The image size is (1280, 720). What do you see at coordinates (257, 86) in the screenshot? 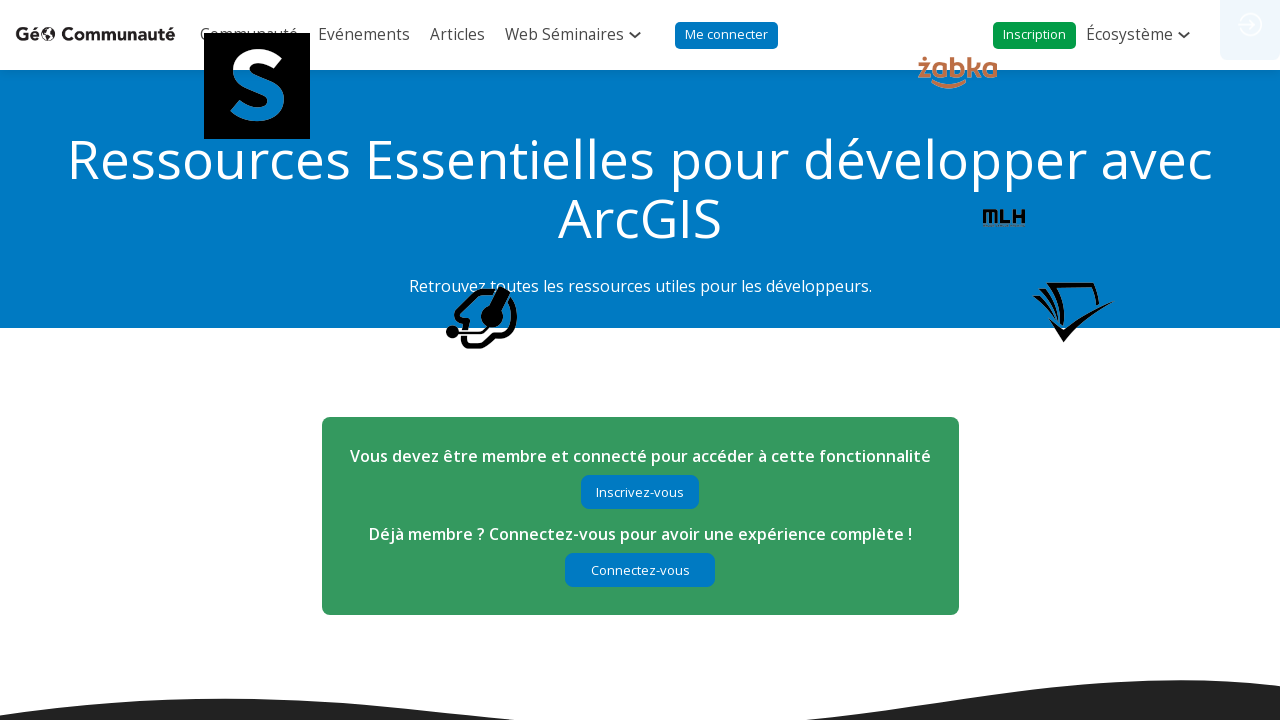
I see `semantic ui framework logo` at bounding box center [257, 86].